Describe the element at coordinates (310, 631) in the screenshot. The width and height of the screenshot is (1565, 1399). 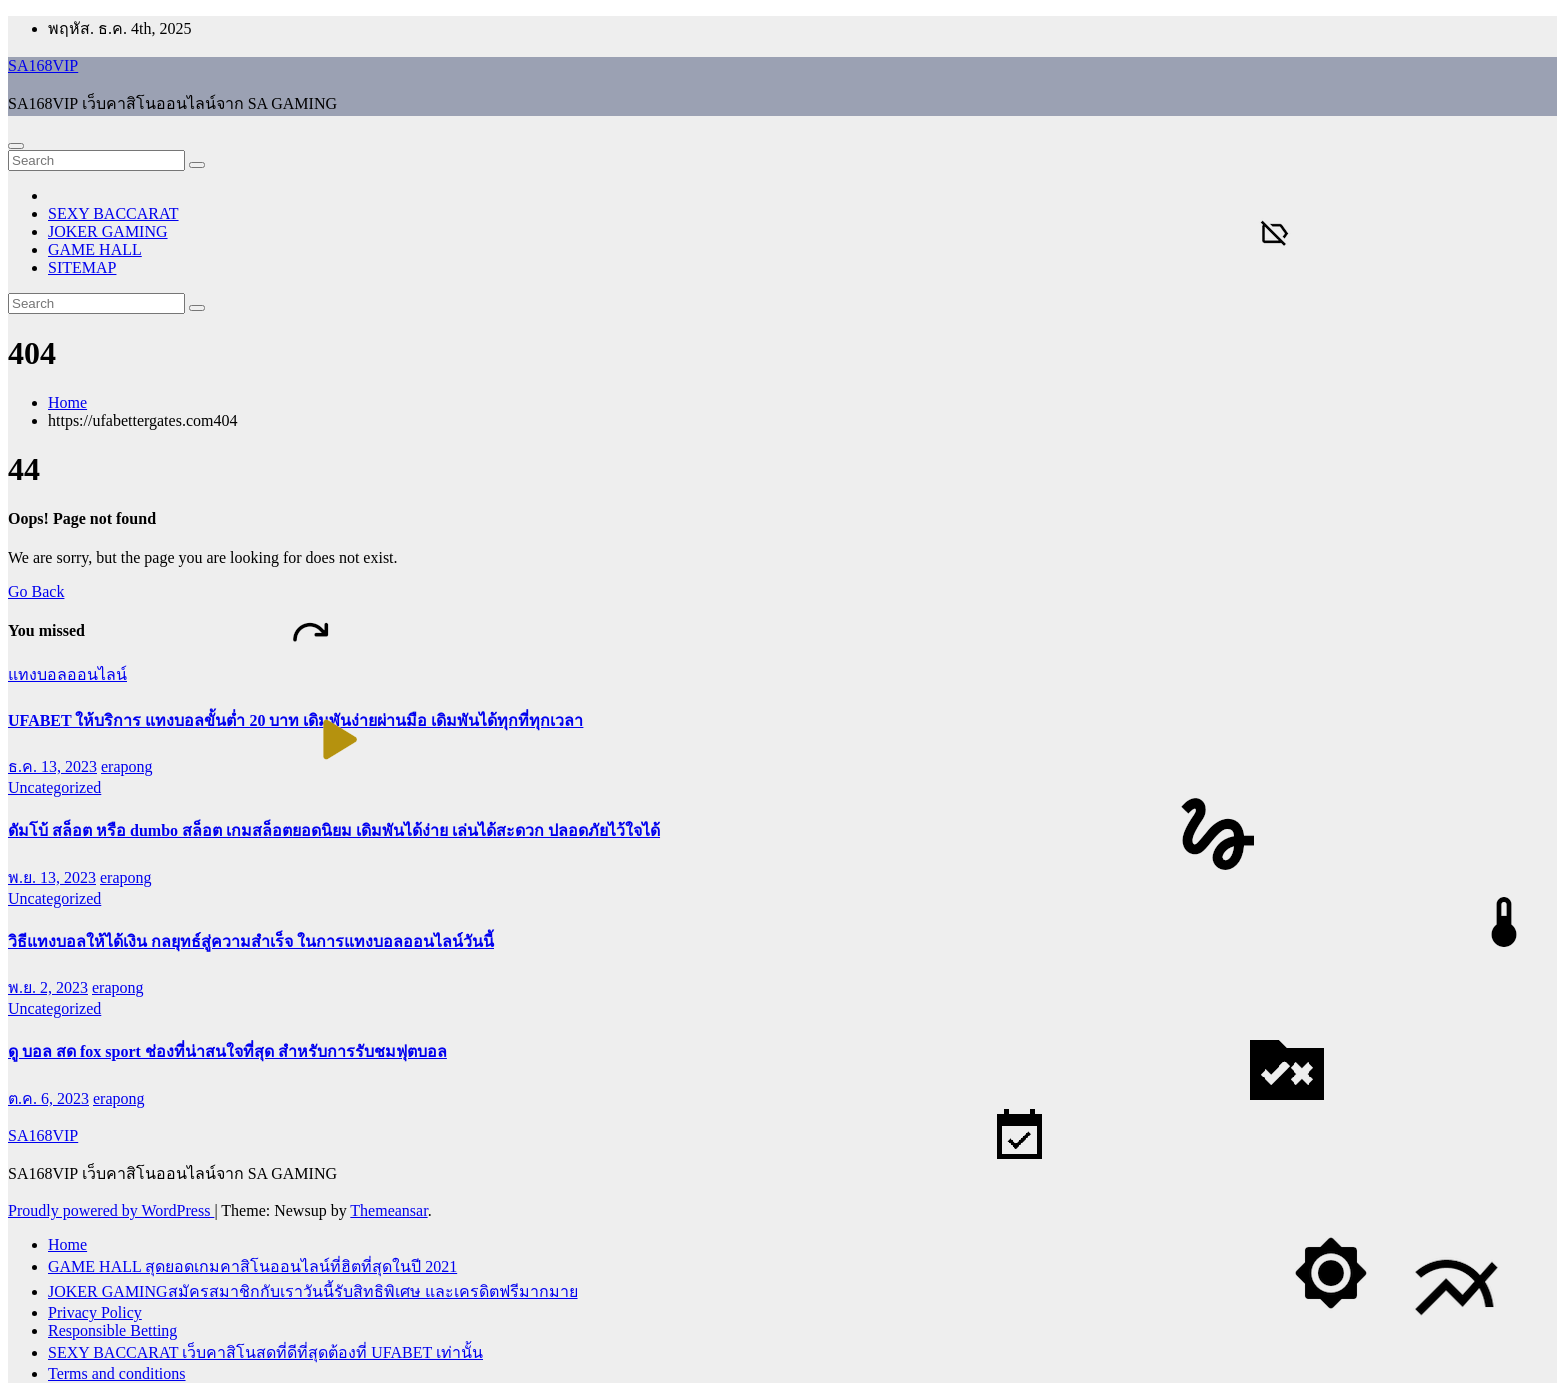
I see `redo an action` at that location.